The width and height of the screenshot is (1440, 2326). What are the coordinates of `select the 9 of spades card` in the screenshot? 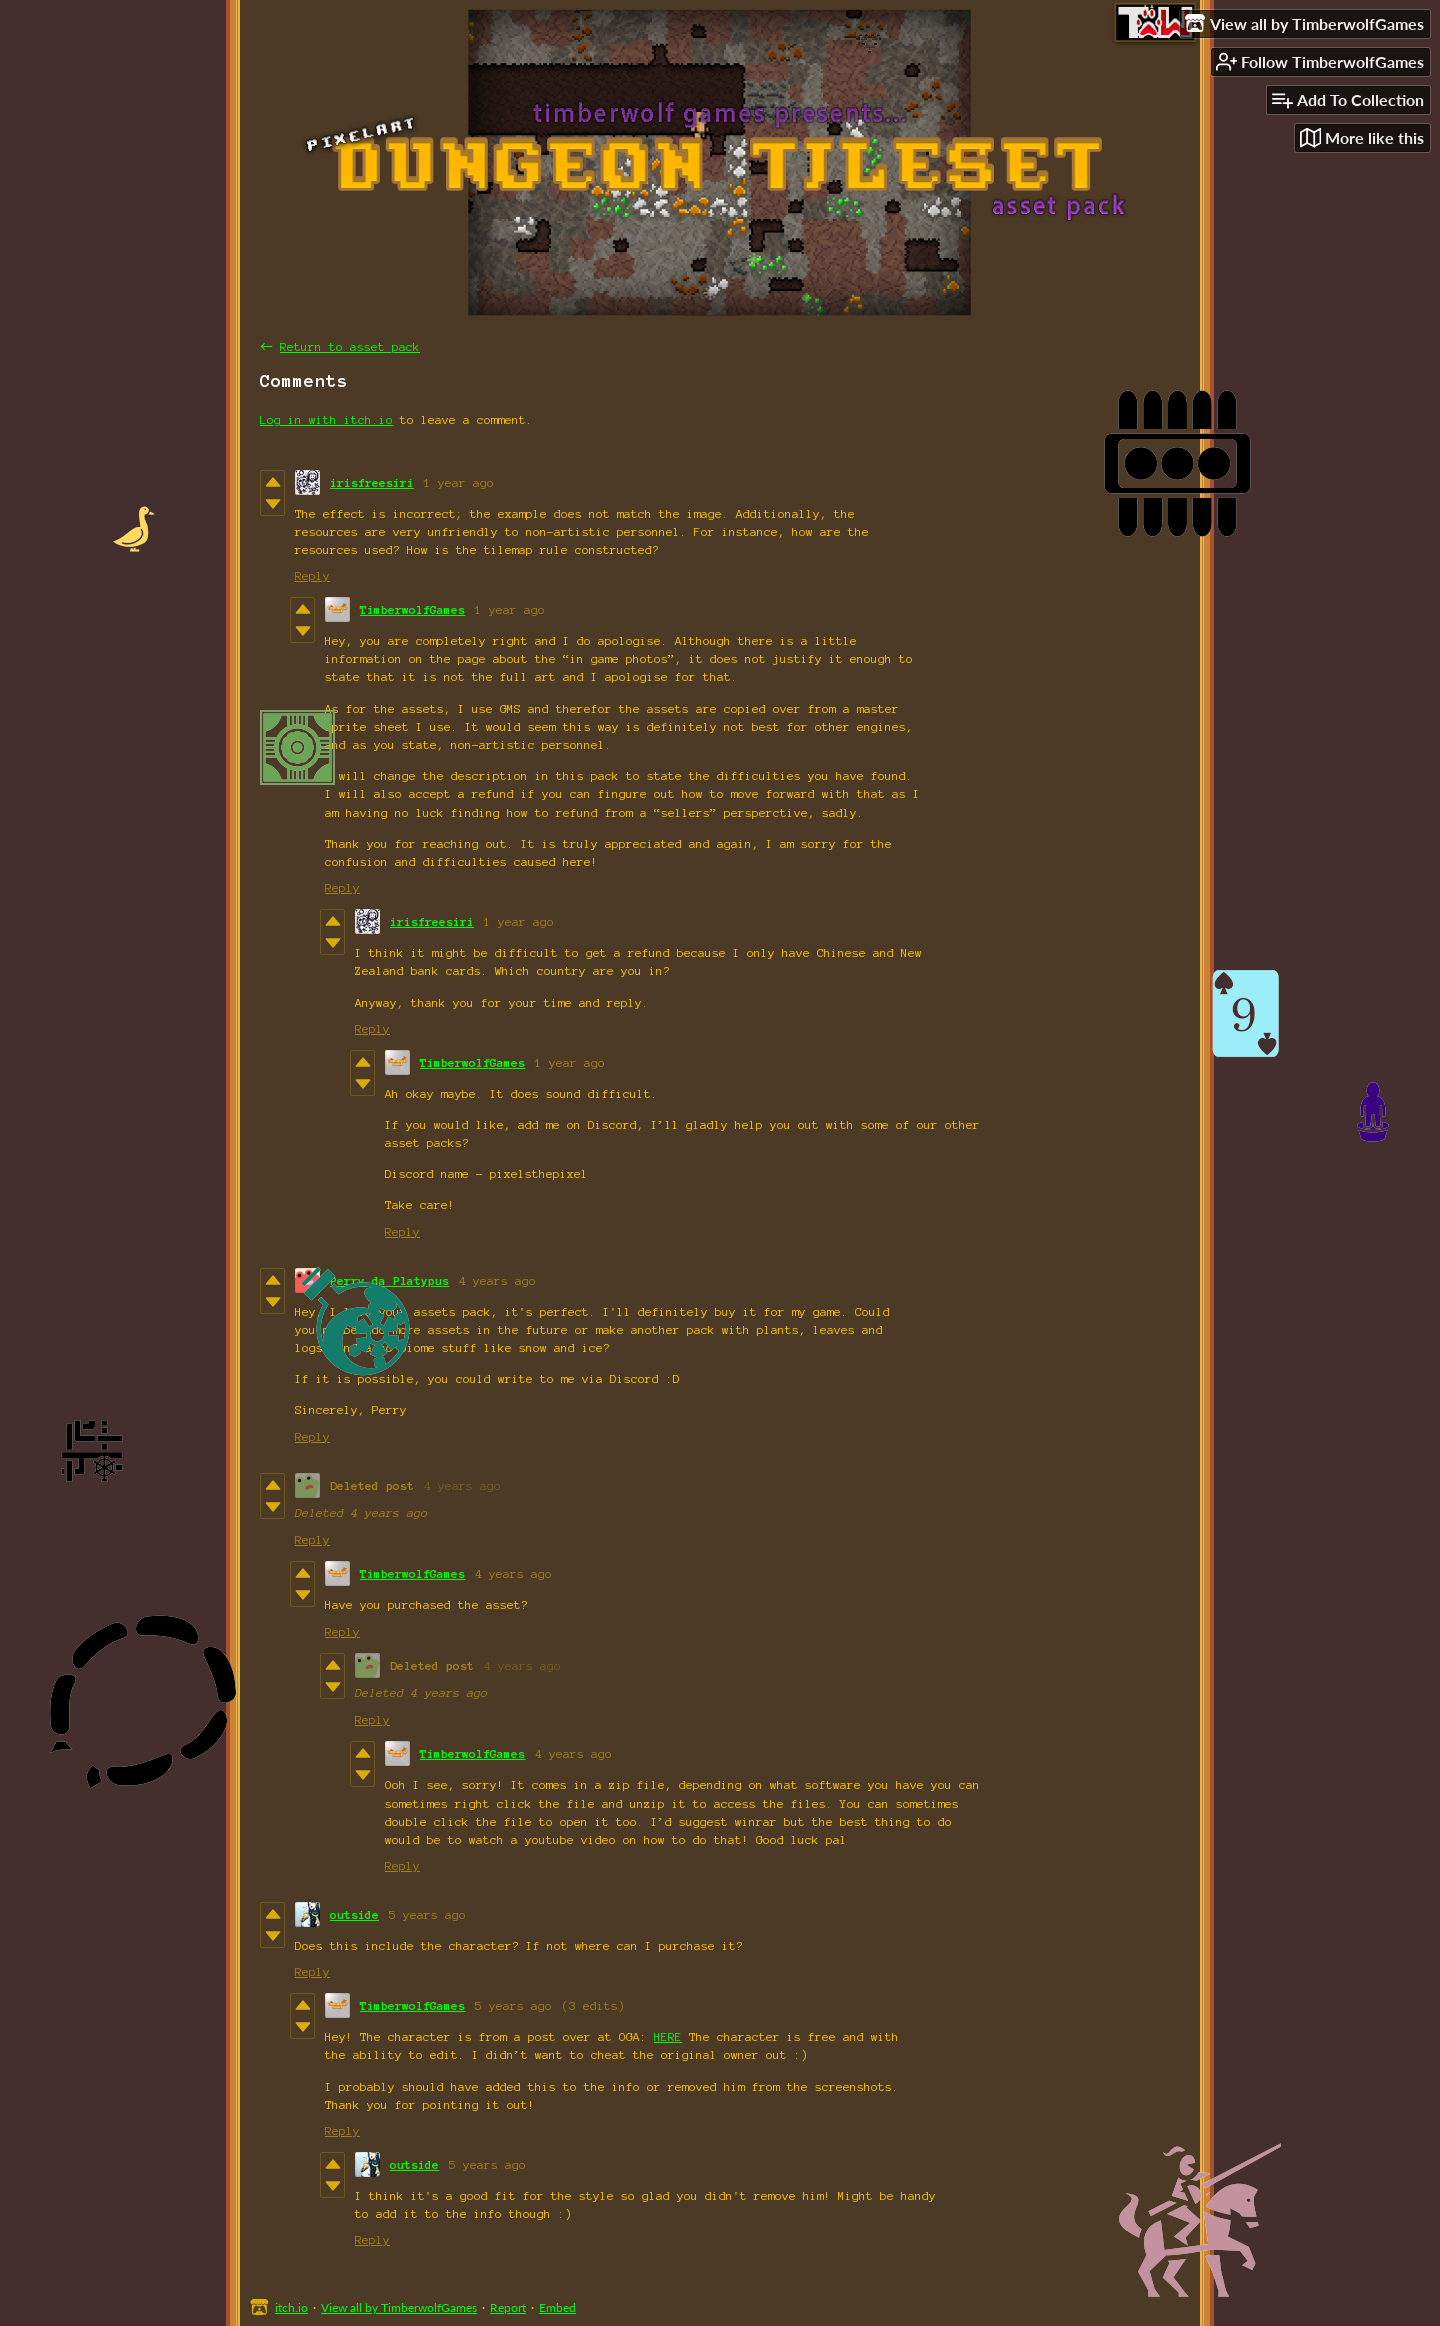 It's located at (1245, 1013).